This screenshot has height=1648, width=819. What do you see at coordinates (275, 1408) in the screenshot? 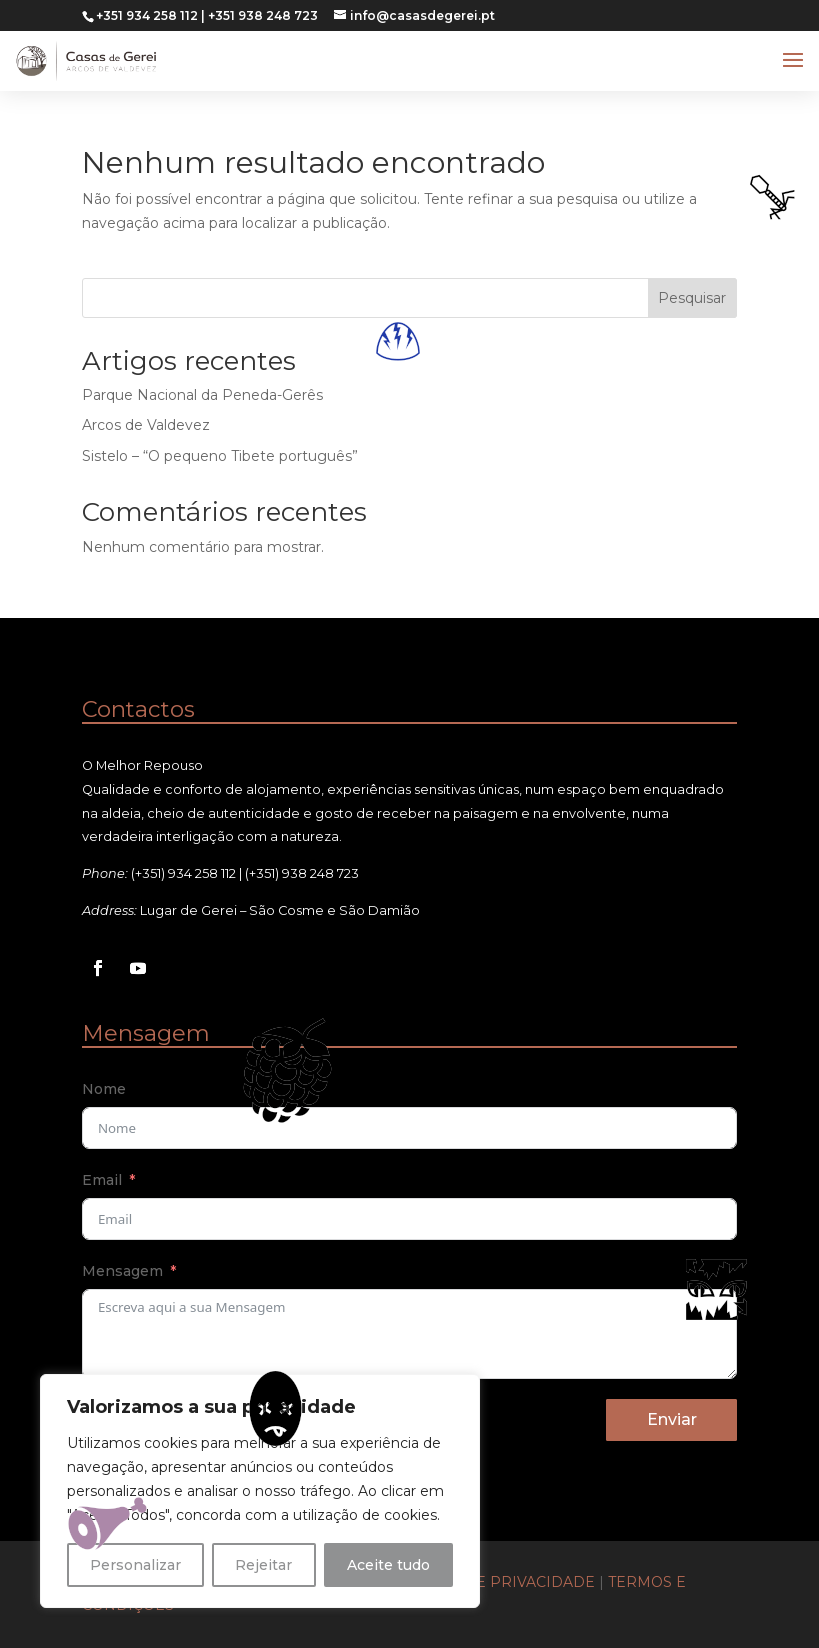
I see `indicates game over or player death` at bounding box center [275, 1408].